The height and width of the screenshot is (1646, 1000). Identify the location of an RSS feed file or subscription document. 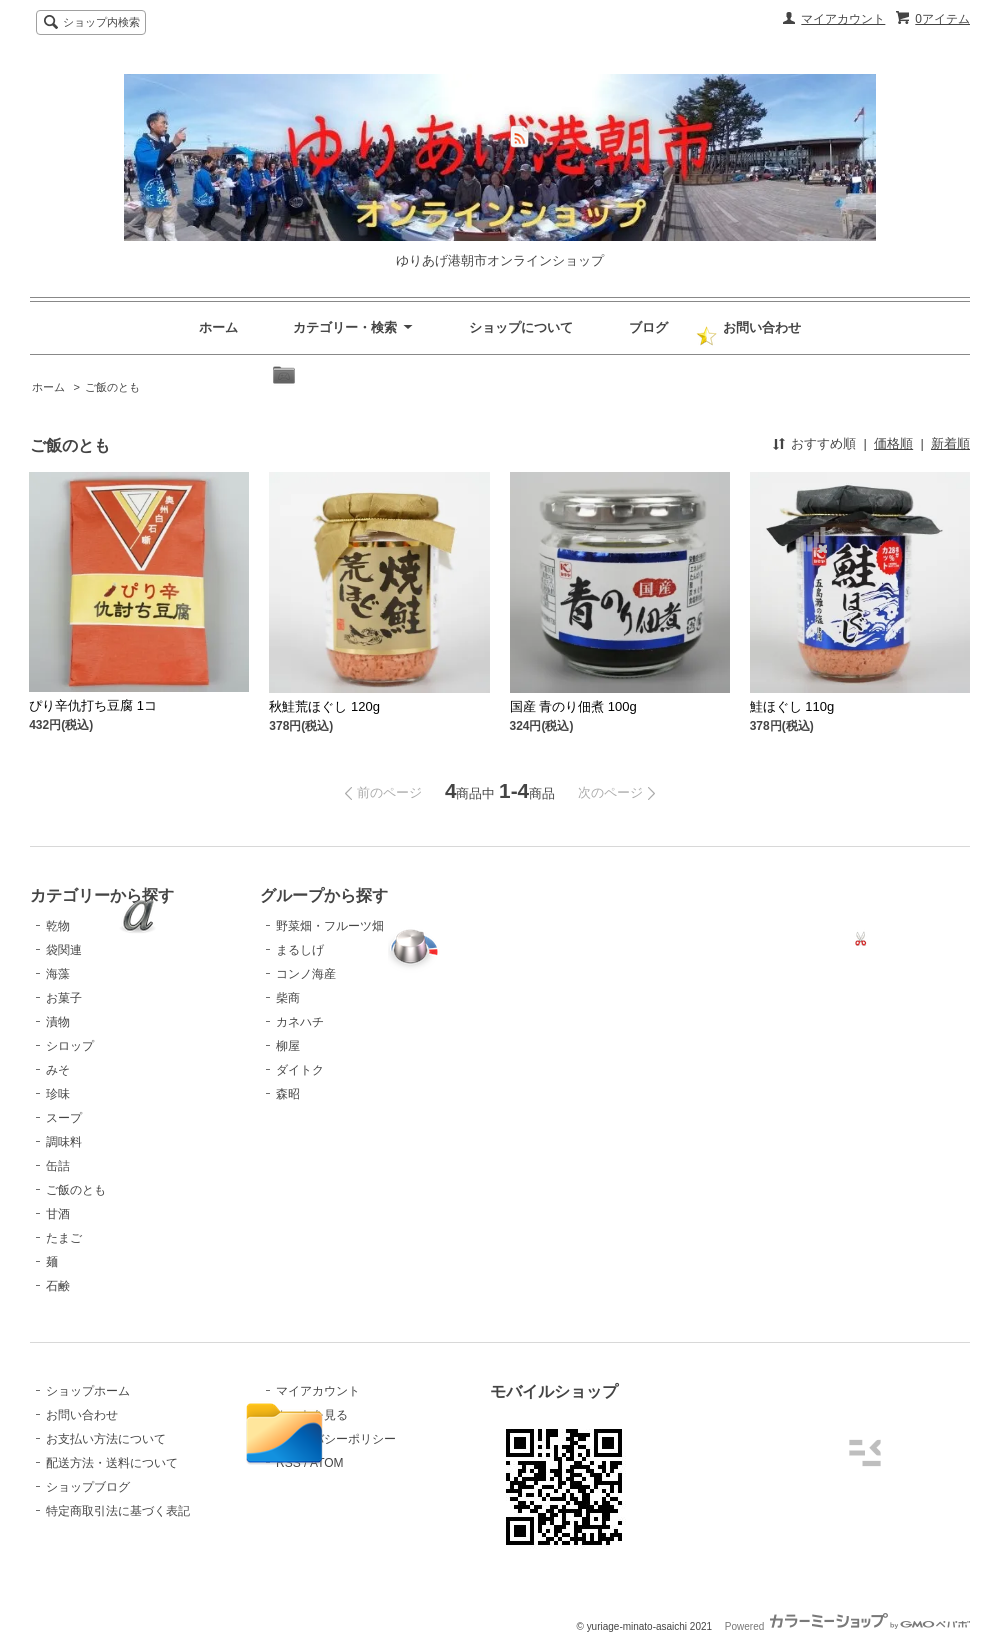
(519, 136).